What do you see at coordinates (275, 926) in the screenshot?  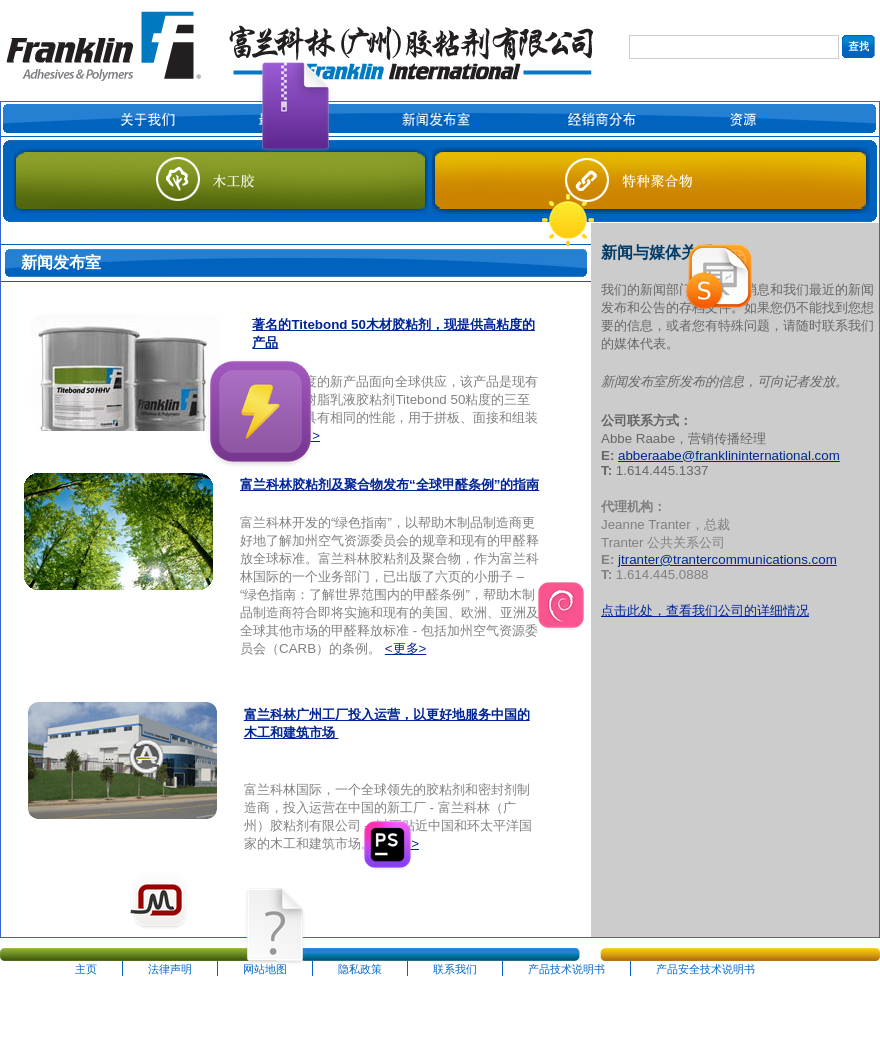 I see `indicates an unrecognized file type` at bounding box center [275, 926].